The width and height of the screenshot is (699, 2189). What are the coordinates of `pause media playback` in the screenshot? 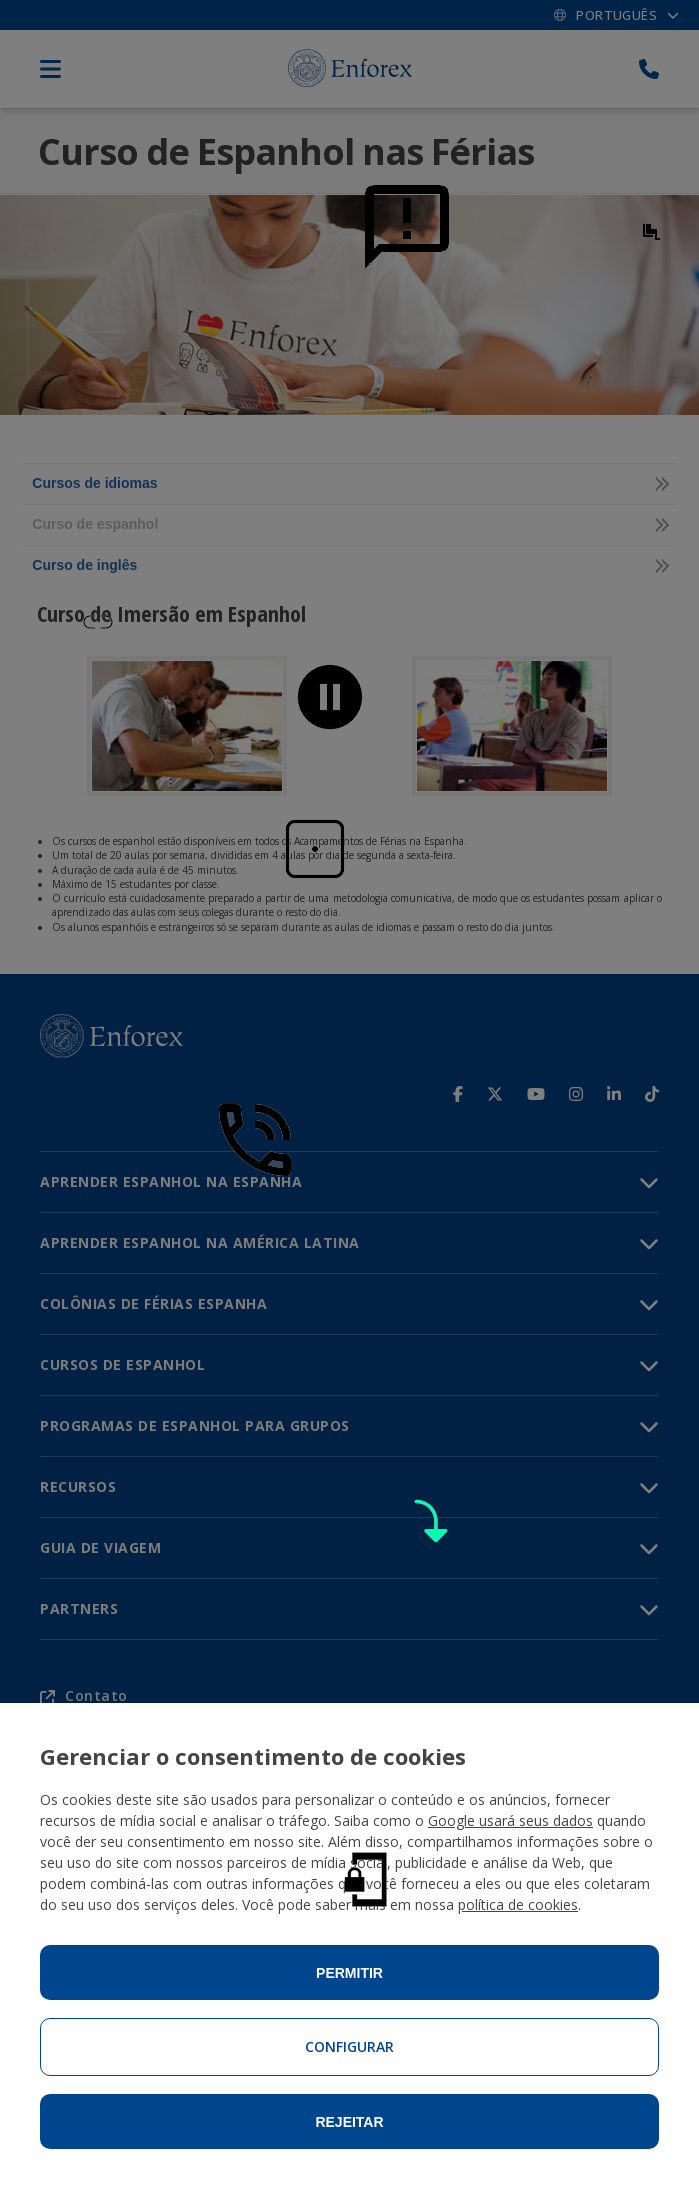 It's located at (330, 697).